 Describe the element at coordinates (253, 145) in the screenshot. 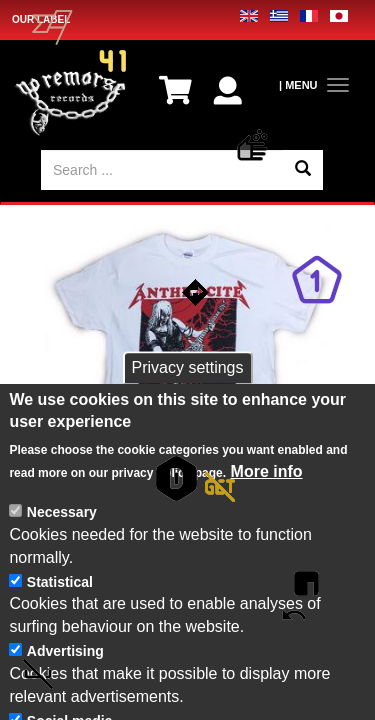

I see `indicates handwashing facilities available` at that location.